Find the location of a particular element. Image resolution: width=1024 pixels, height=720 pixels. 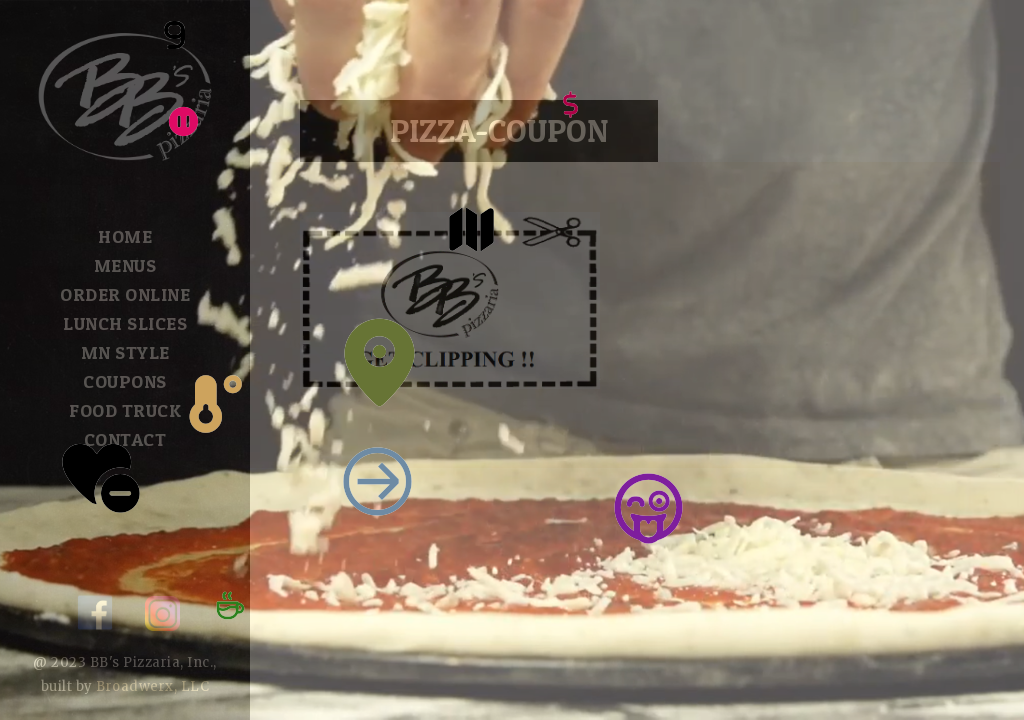

view pricing or payment options is located at coordinates (570, 104).